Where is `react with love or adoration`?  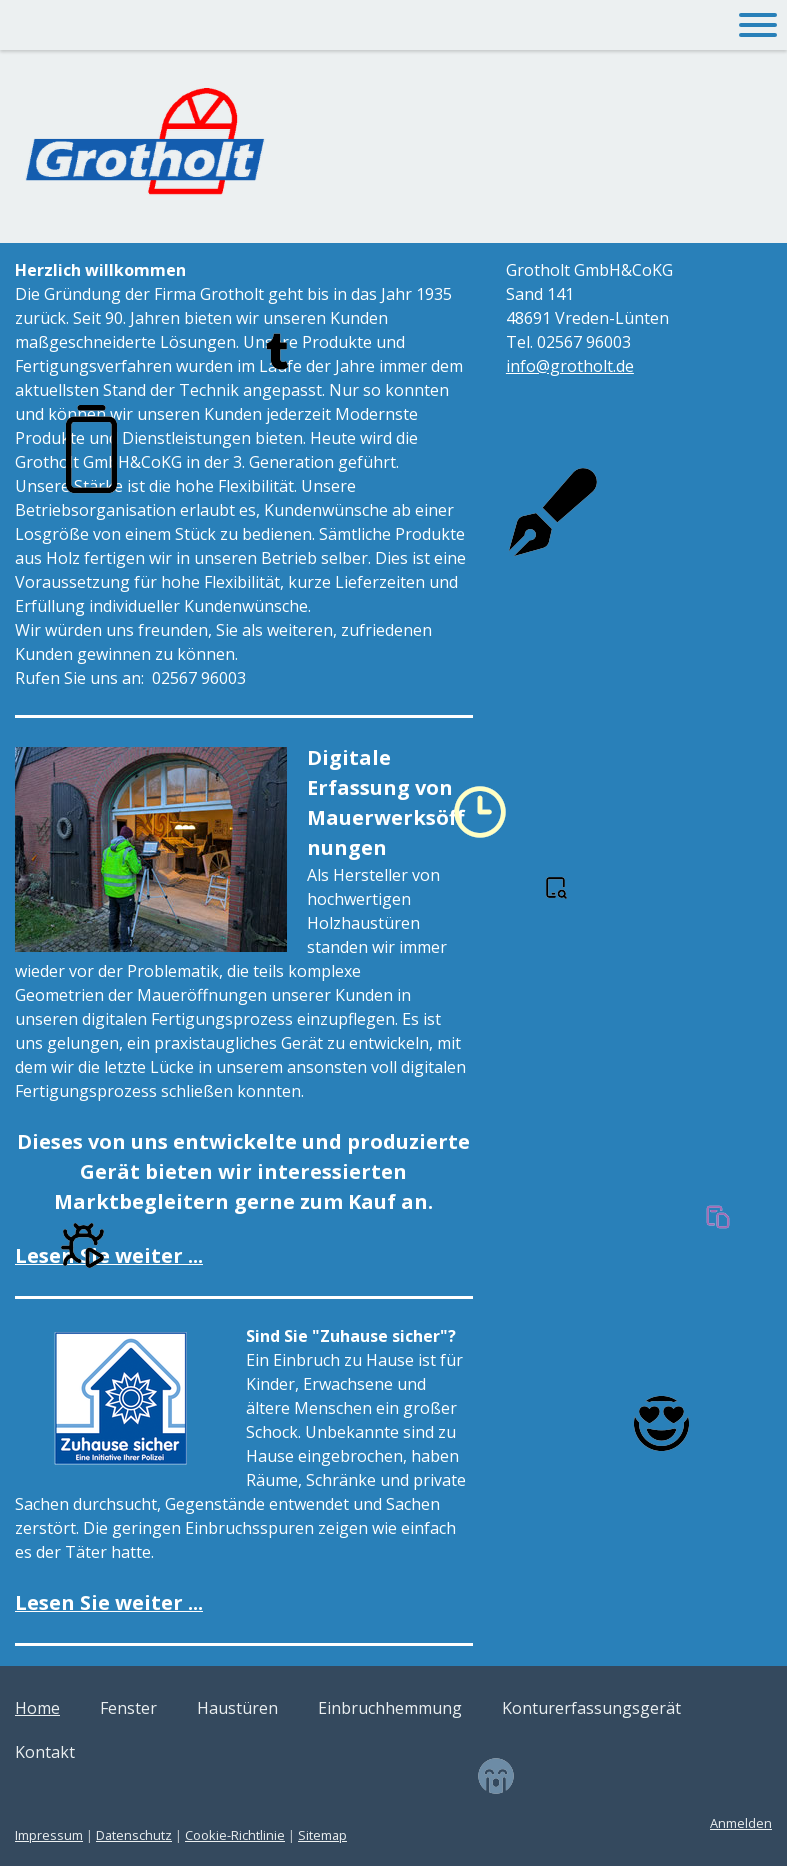 react with love or adoration is located at coordinates (661, 1423).